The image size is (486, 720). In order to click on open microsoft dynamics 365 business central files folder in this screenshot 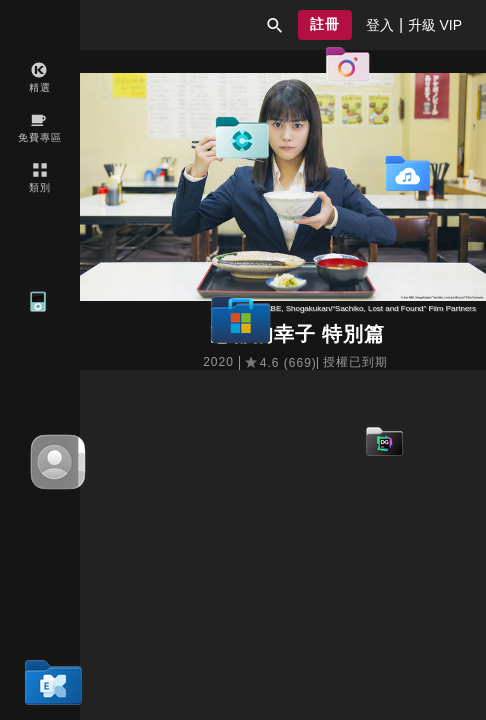, I will do `click(242, 139)`.